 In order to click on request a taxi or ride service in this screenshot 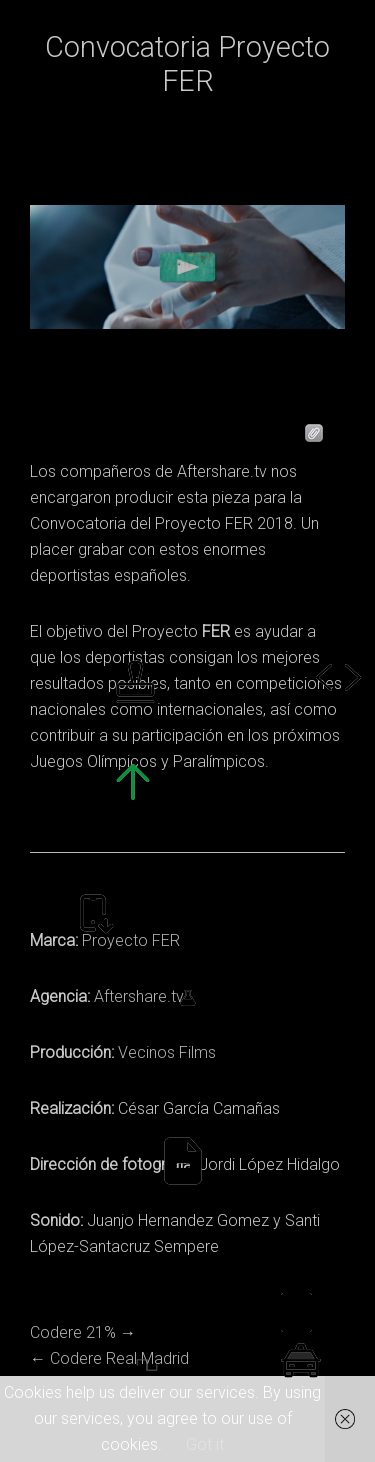, I will do `click(301, 1363)`.